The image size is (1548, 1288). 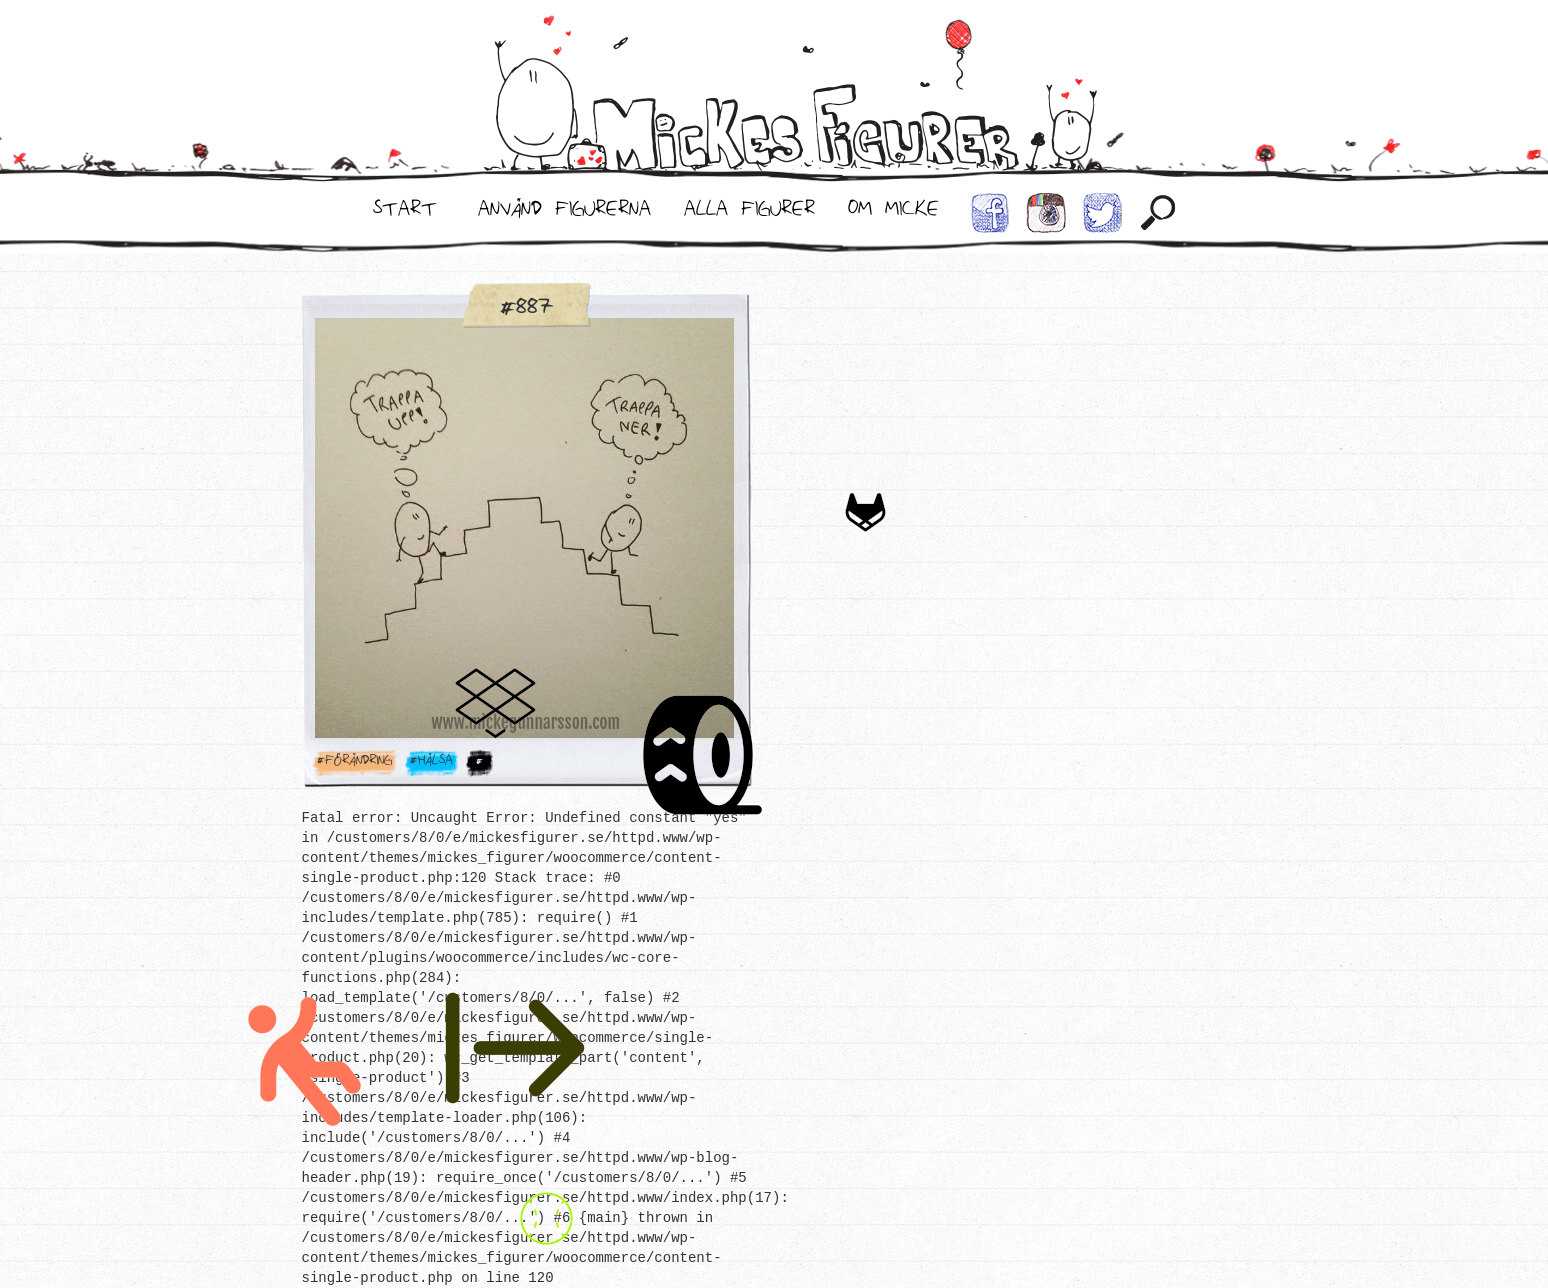 I want to click on indicates a slip or fall hazard warning, so click(x=300, y=1061).